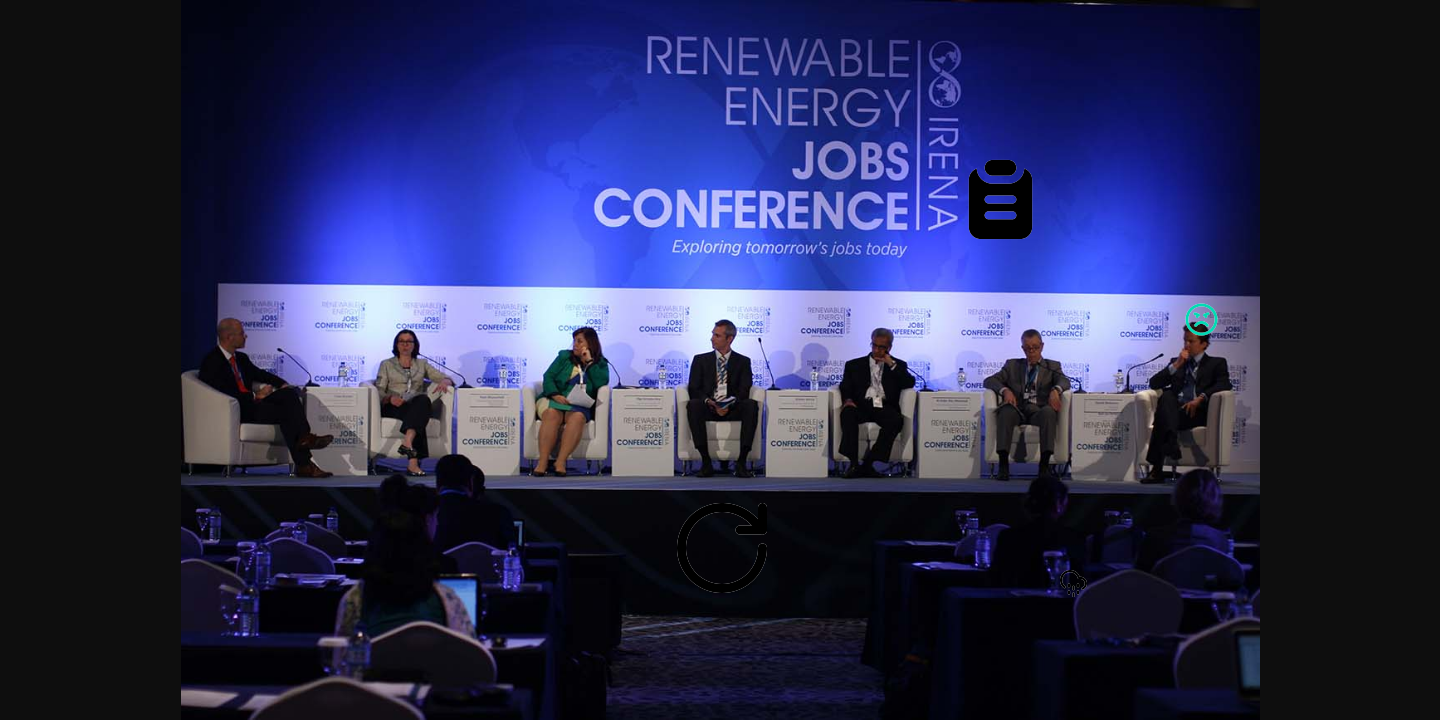 Image resolution: width=1440 pixels, height=720 pixels. What do you see at coordinates (722, 548) in the screenshot?
I see `redo or repeat the last action` at bounding box center [722, 548].